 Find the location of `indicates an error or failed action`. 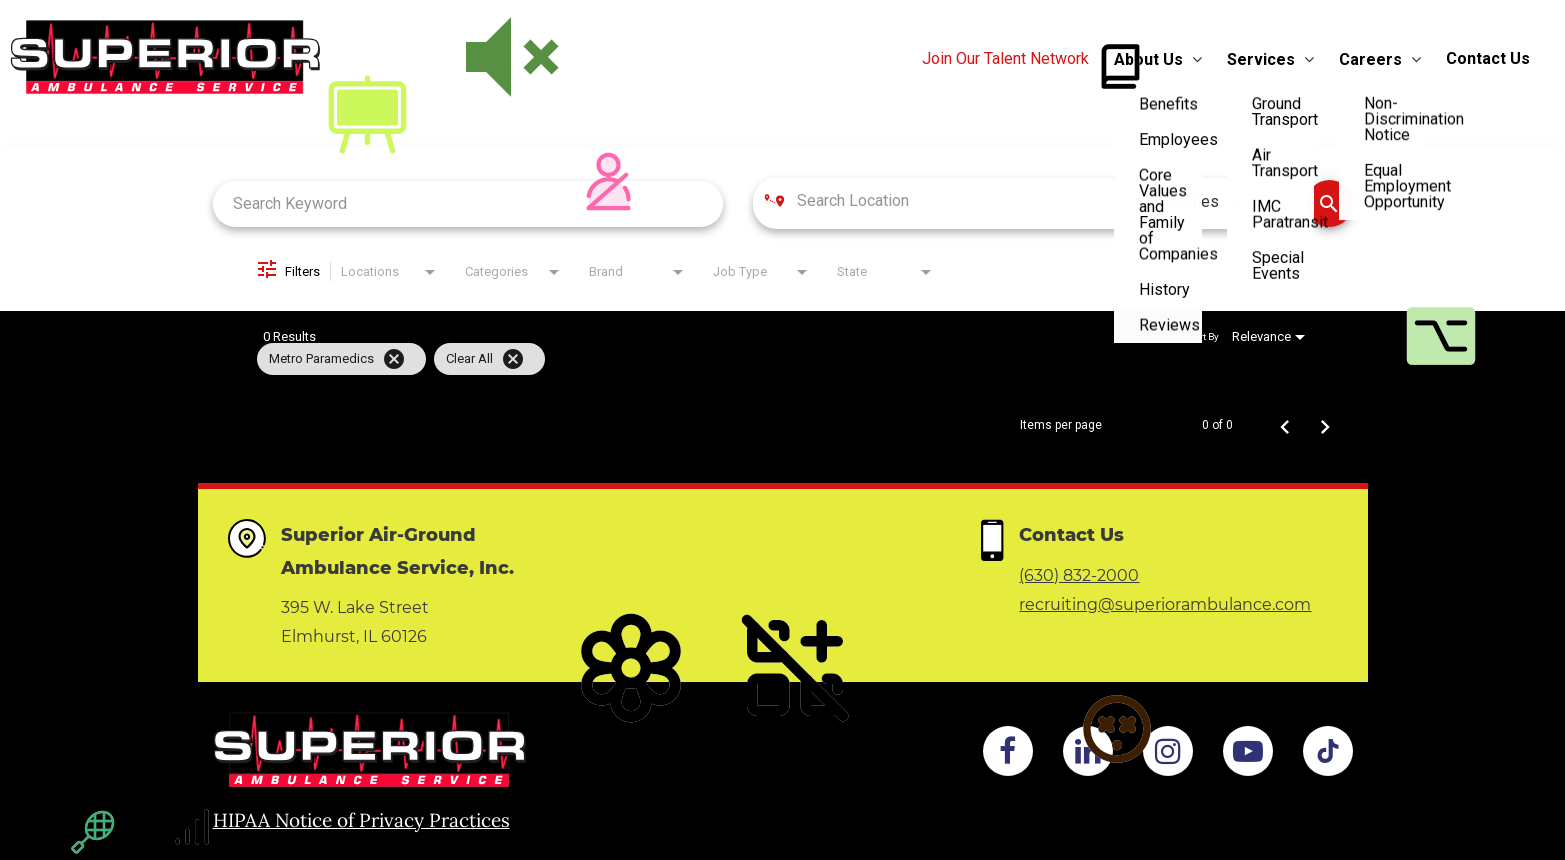

indicates an error or failed action is located at coordinates (1117, 729).